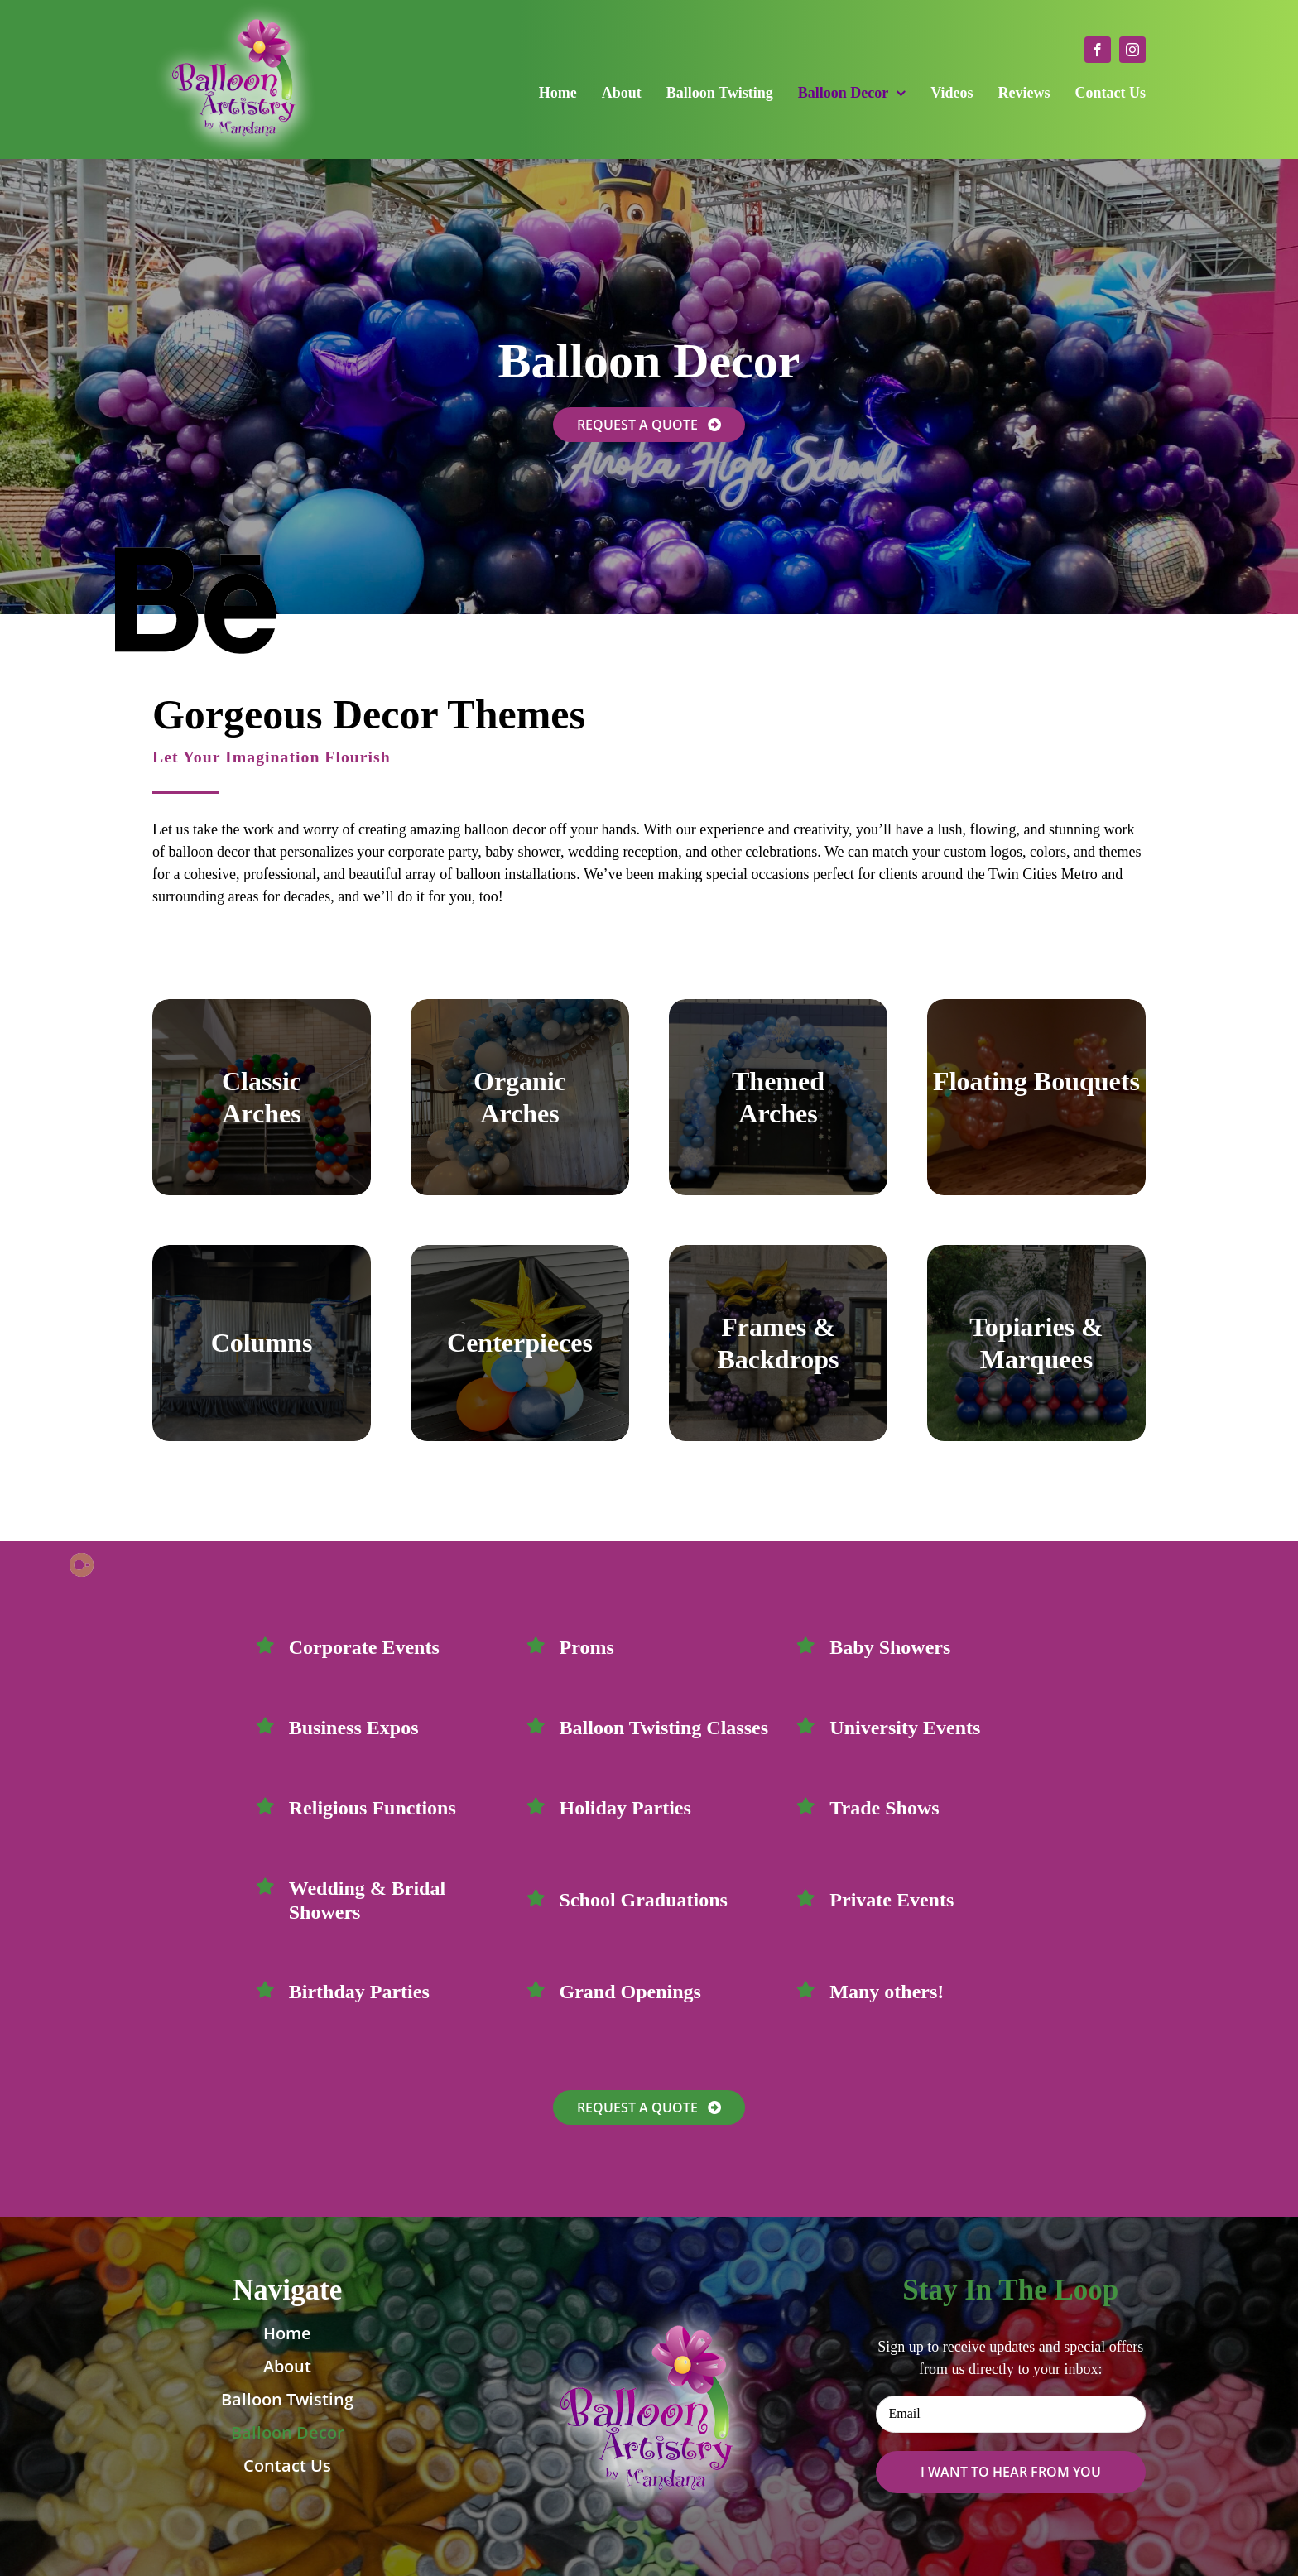  I want to click on visit behance portfolio, so click(195, 600).